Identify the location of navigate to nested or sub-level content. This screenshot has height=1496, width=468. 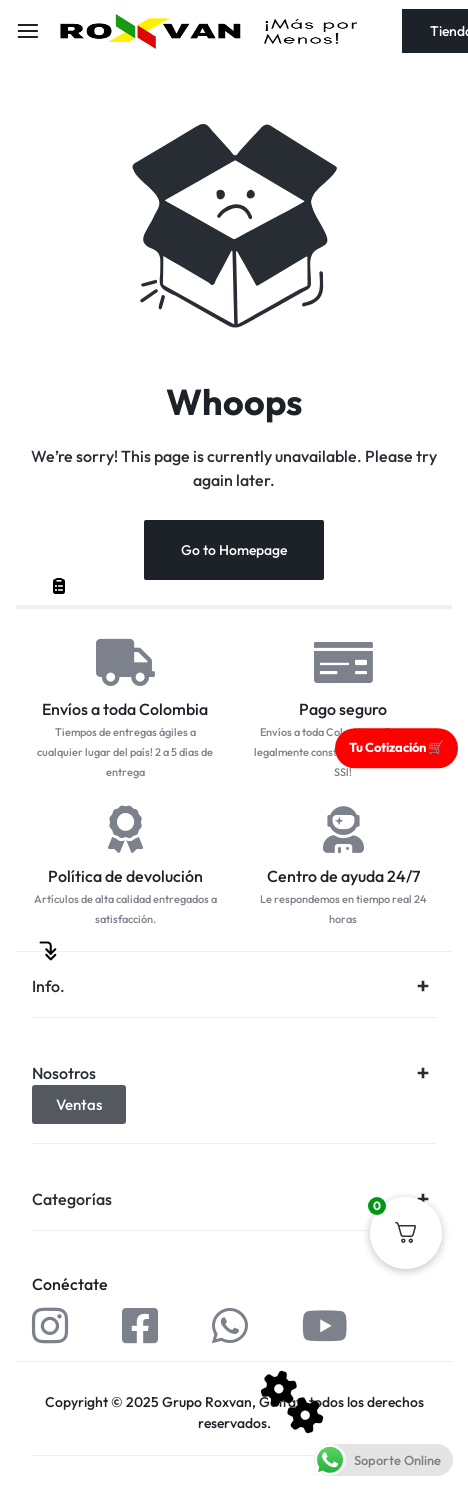
(48, 951).